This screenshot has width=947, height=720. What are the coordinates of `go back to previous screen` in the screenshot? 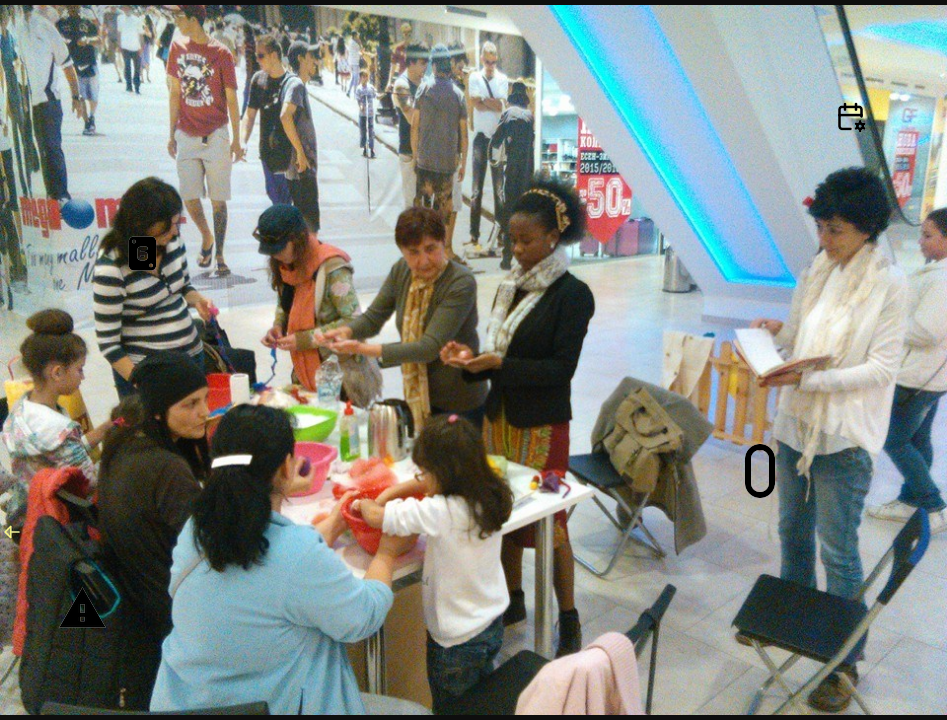 It's located at (12, 532).